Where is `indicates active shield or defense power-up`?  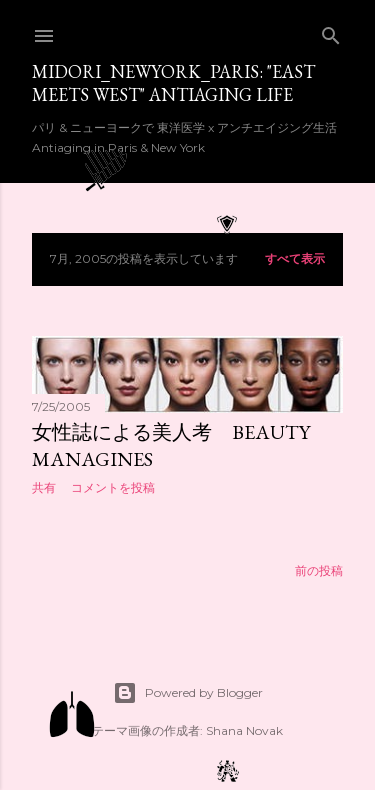
indicates active shield or defense power-up is located at coordinates (227, 224).